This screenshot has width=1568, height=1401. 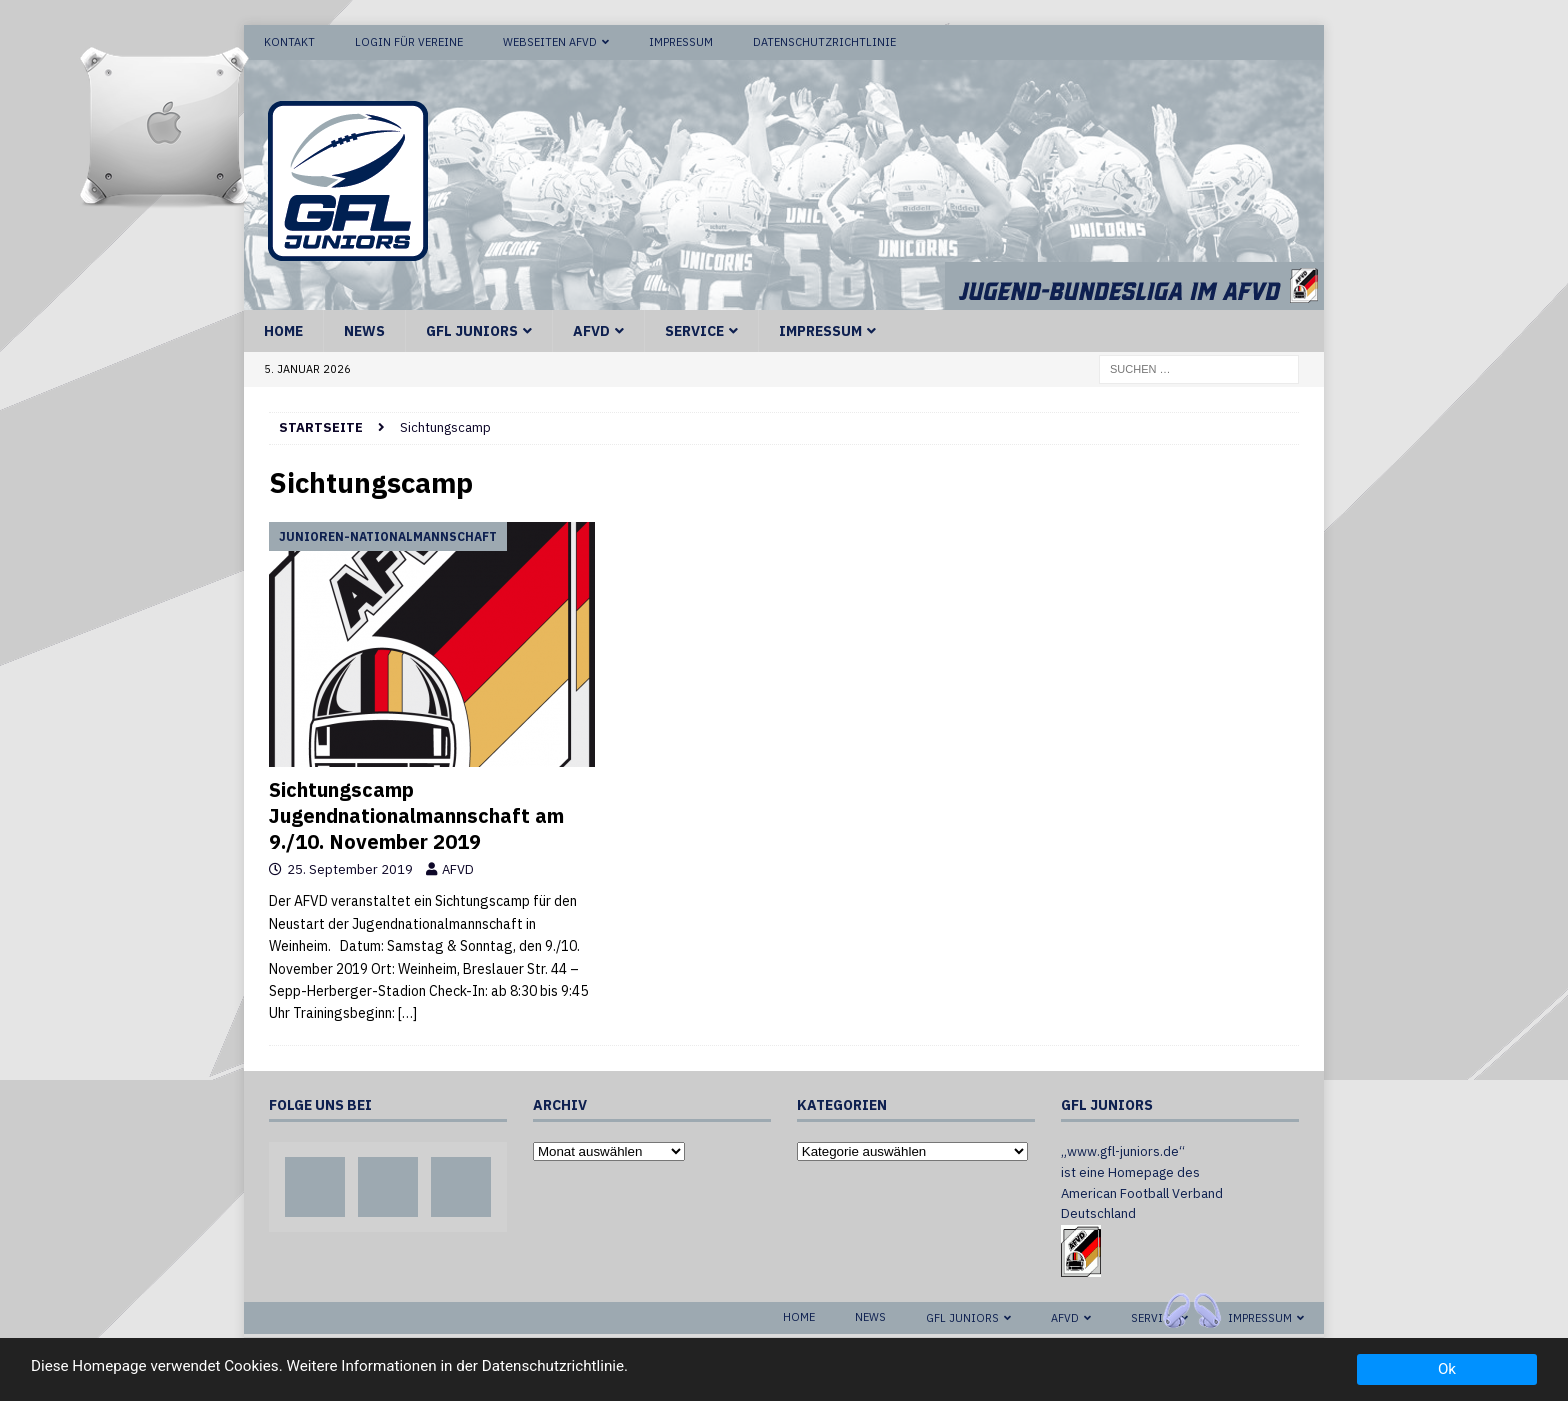 What do you see at coordinates (1192, 1313) in the screenshot?
I see `connect beats wireless earbuds via bluetooth` at bounding box center [1192, 1313].